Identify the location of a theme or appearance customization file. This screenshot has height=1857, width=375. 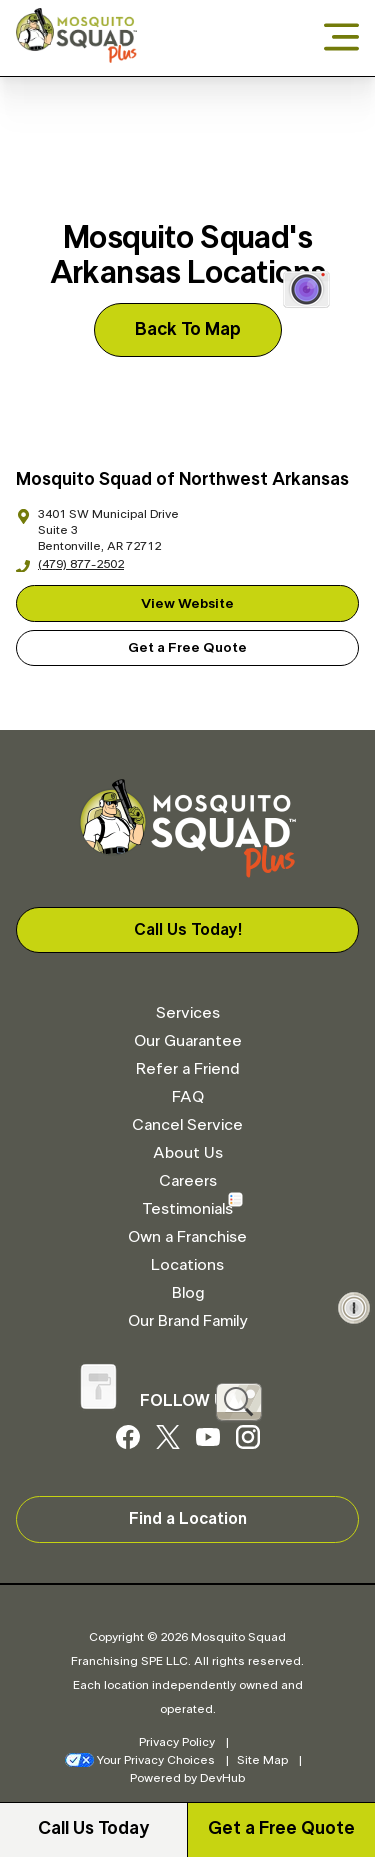
(98, 1386).